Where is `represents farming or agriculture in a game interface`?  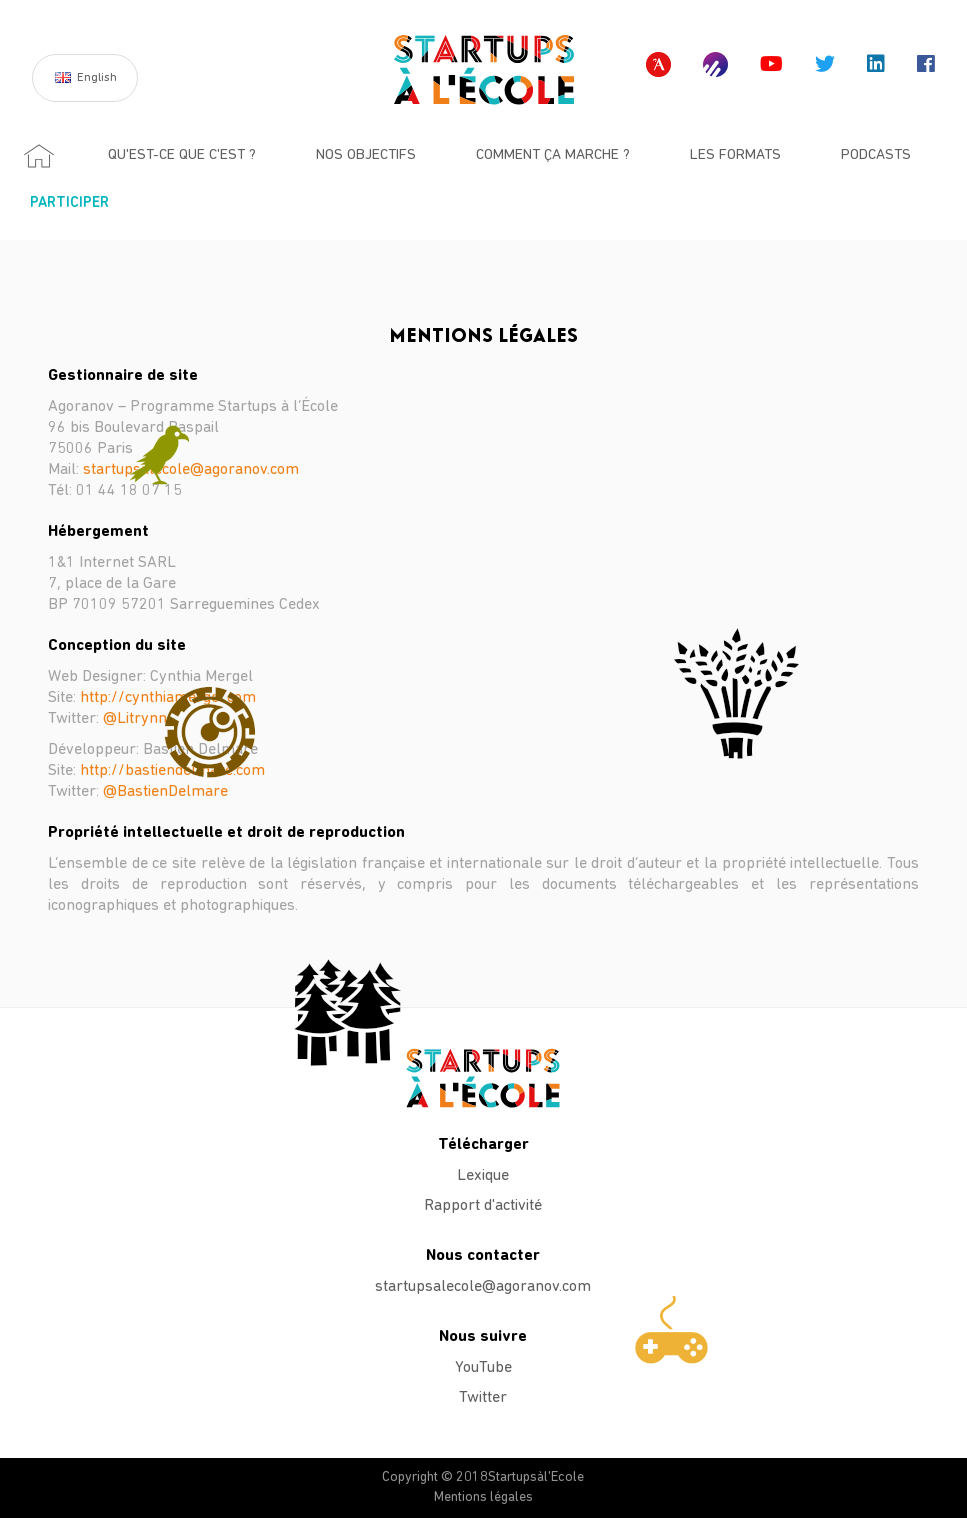 represents farming or agriculture in a game interface is located at coordinates (736, 693).